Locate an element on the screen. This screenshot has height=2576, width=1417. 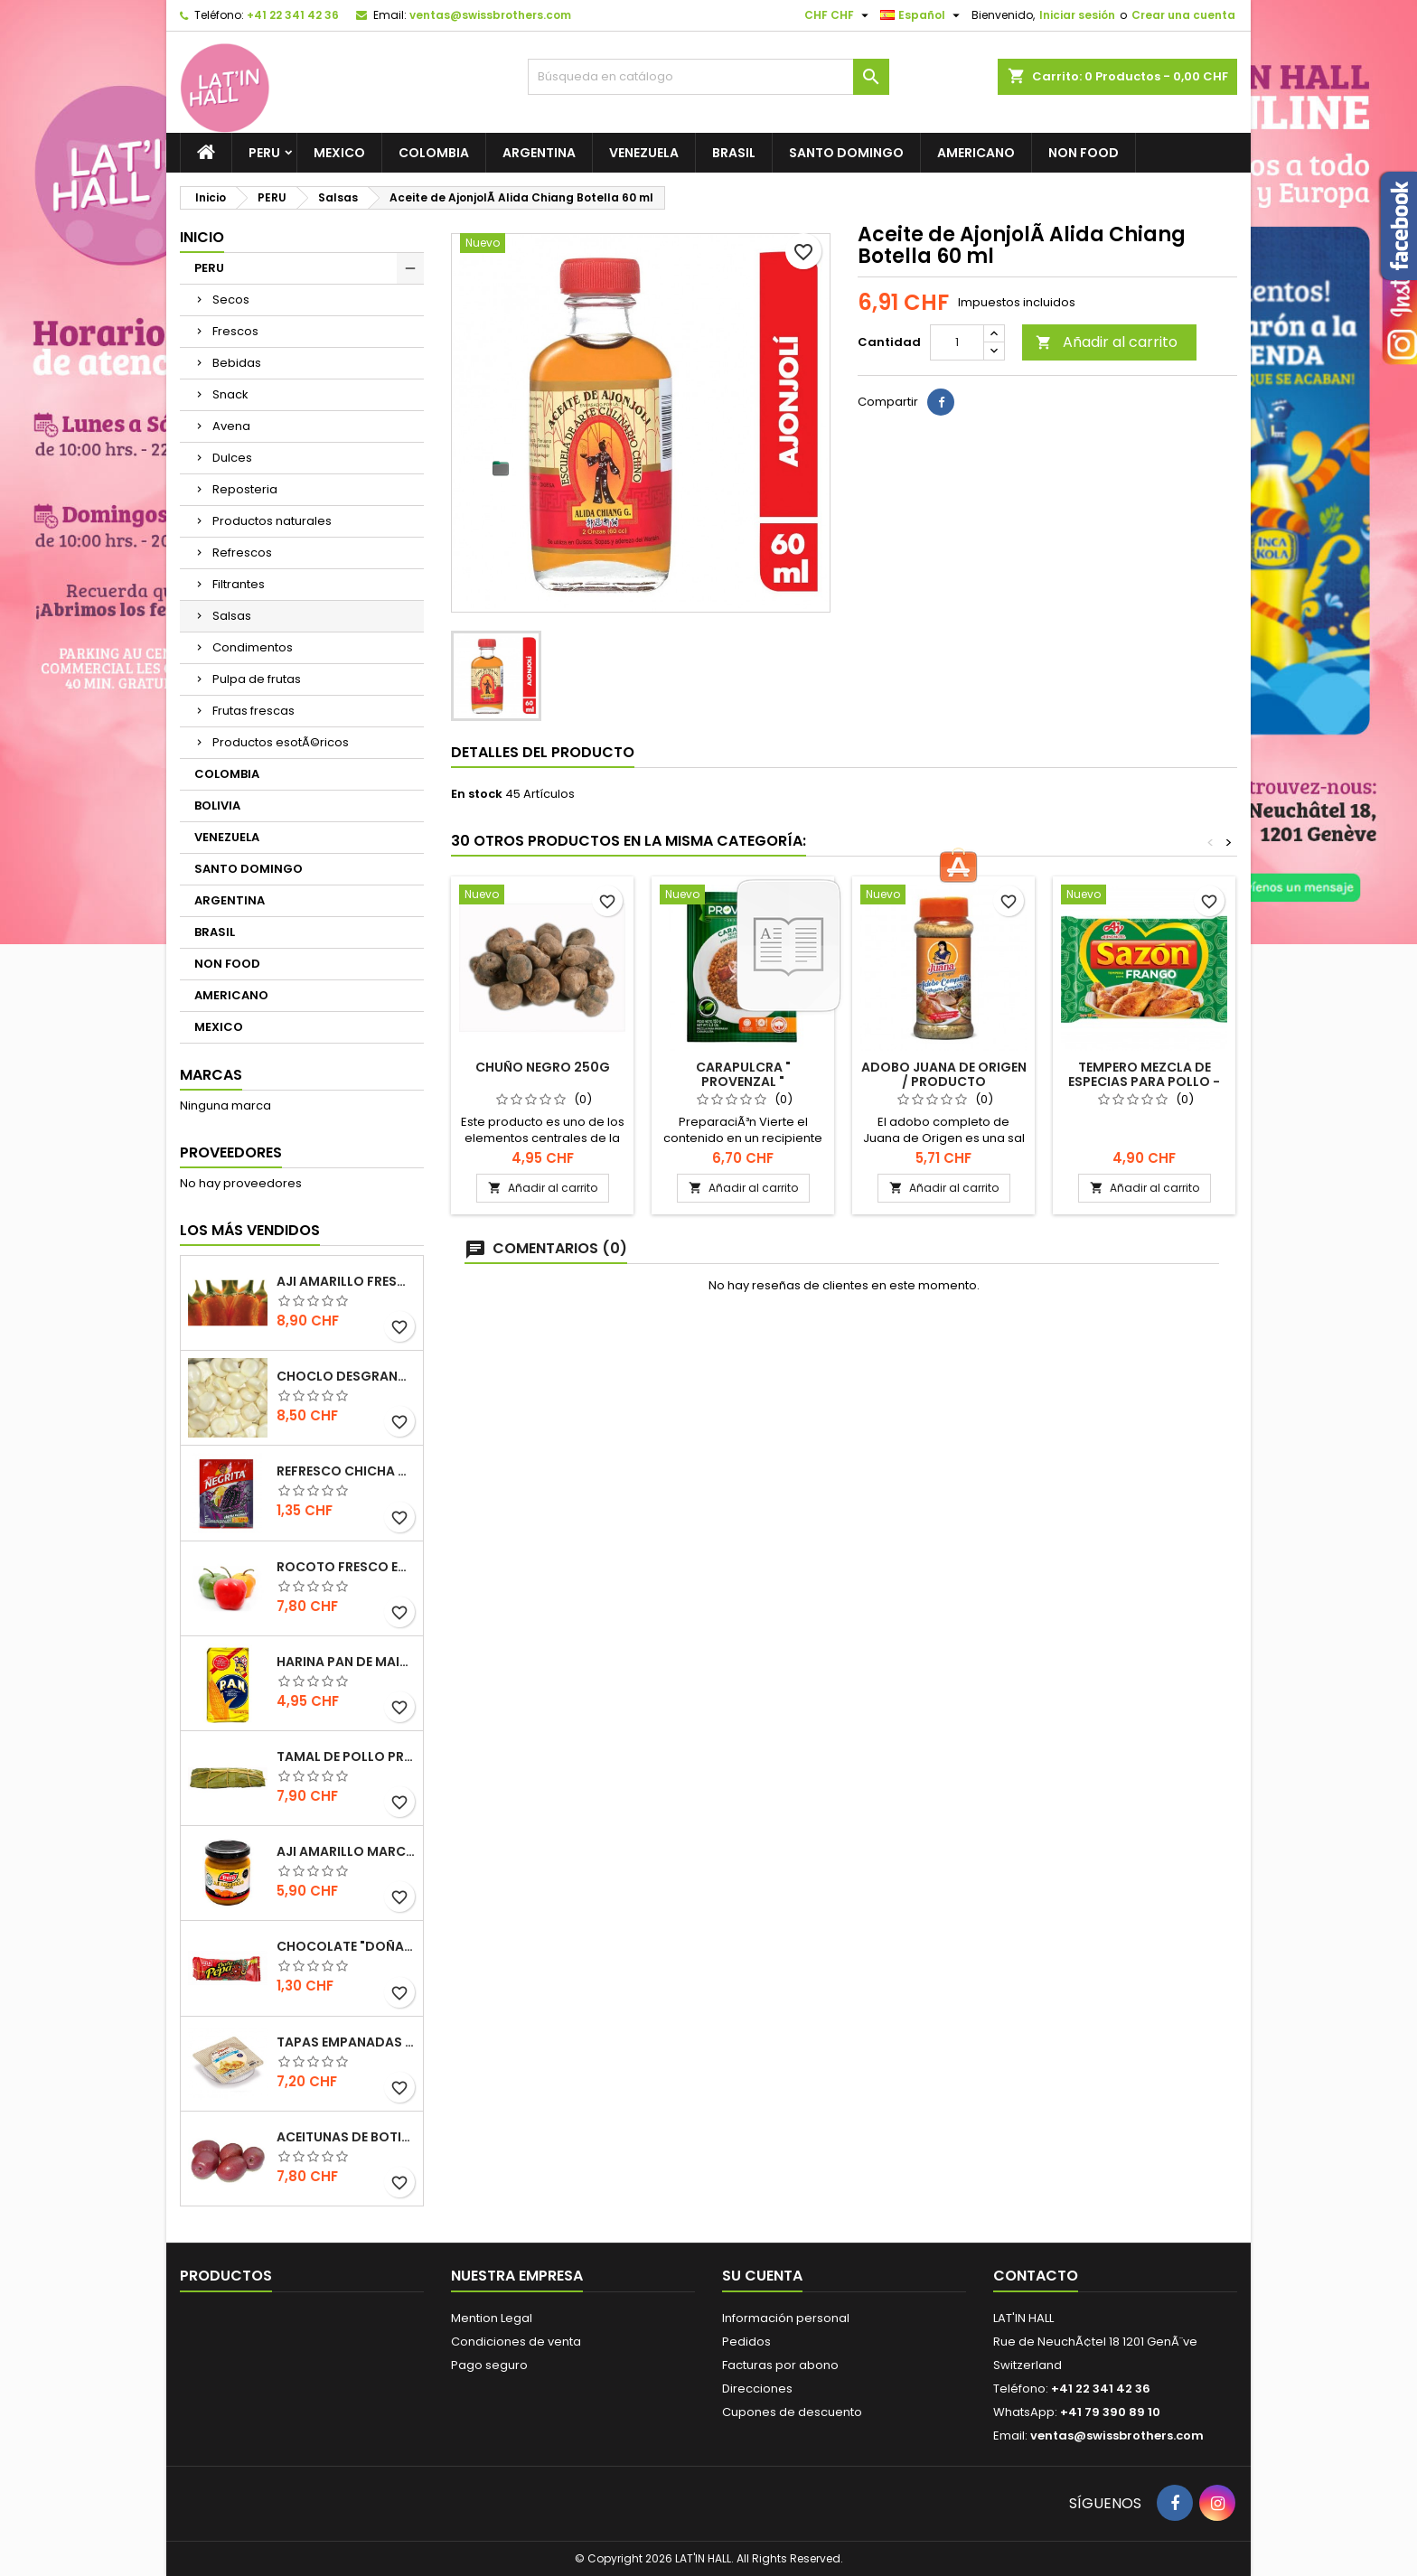
open a folder or directory is located at coordinates (501, 468).